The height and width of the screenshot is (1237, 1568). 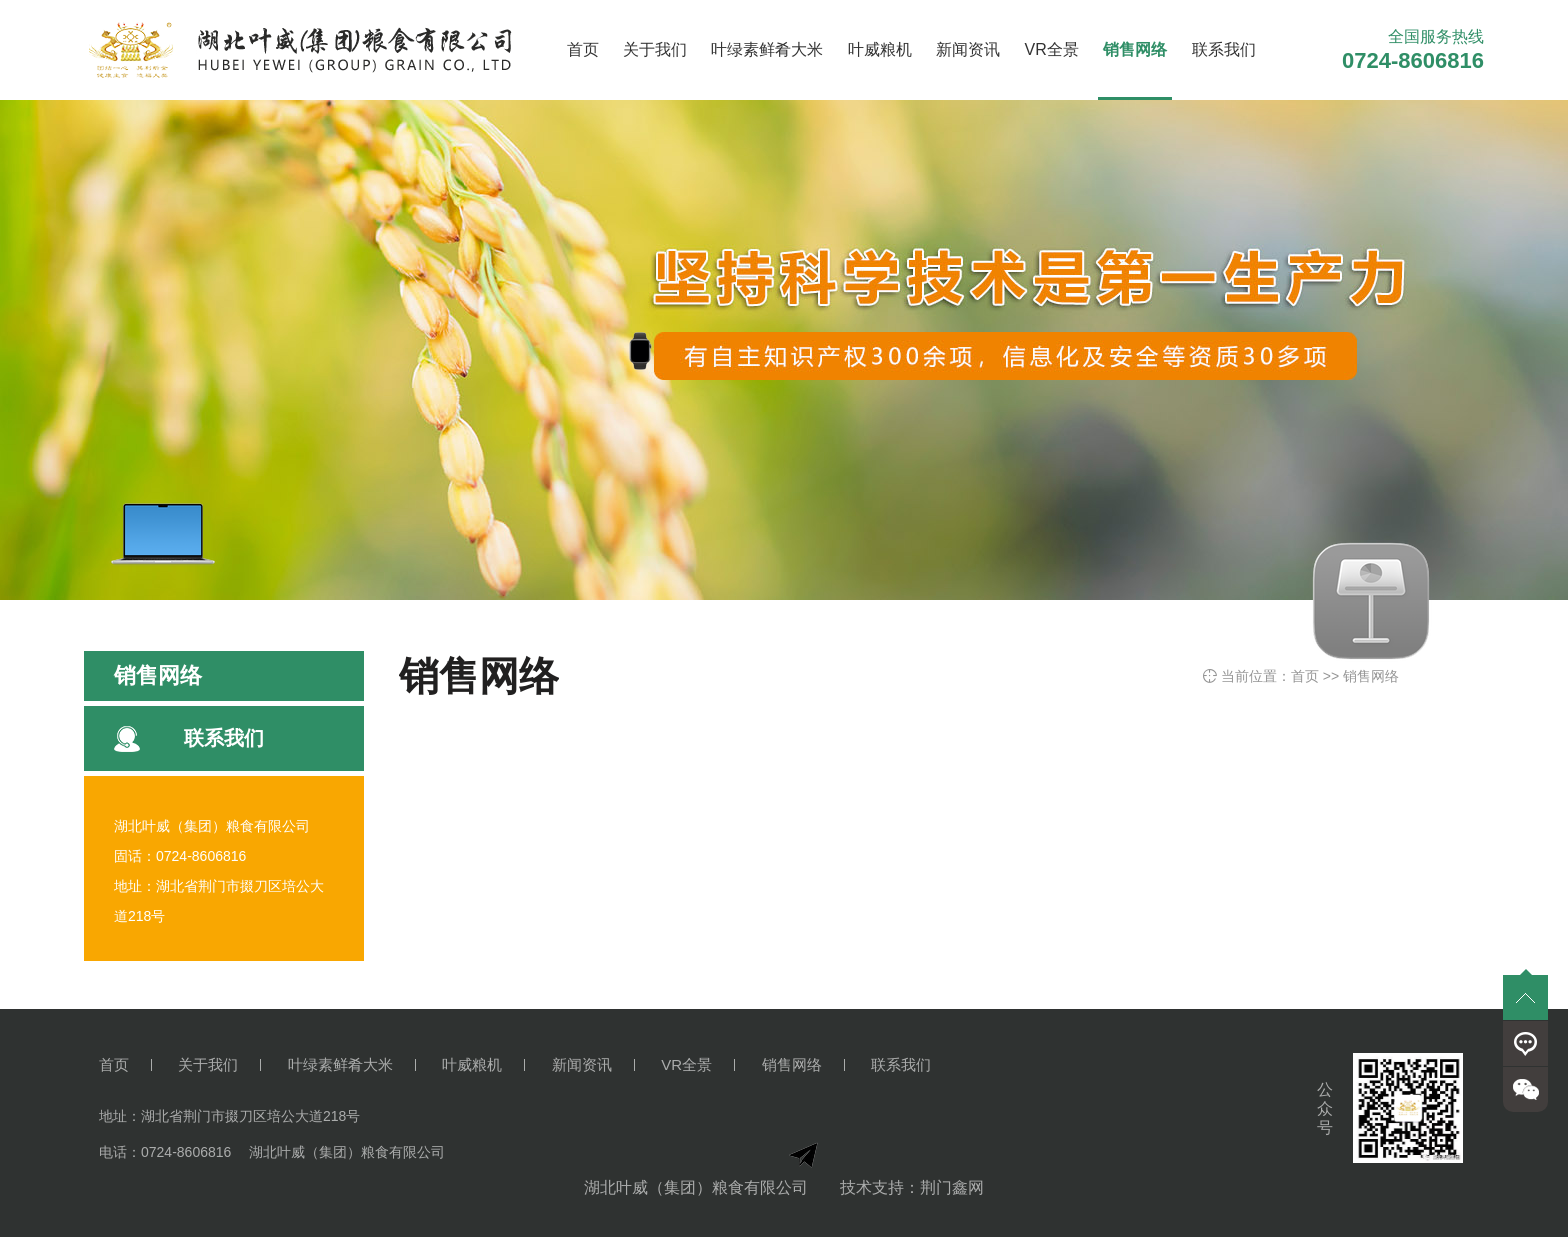 What do you see at coordinates (1371, 601) in the screenshot?
I see `open Keynote to create or edit presentations` at bounding box center [1371, 601].